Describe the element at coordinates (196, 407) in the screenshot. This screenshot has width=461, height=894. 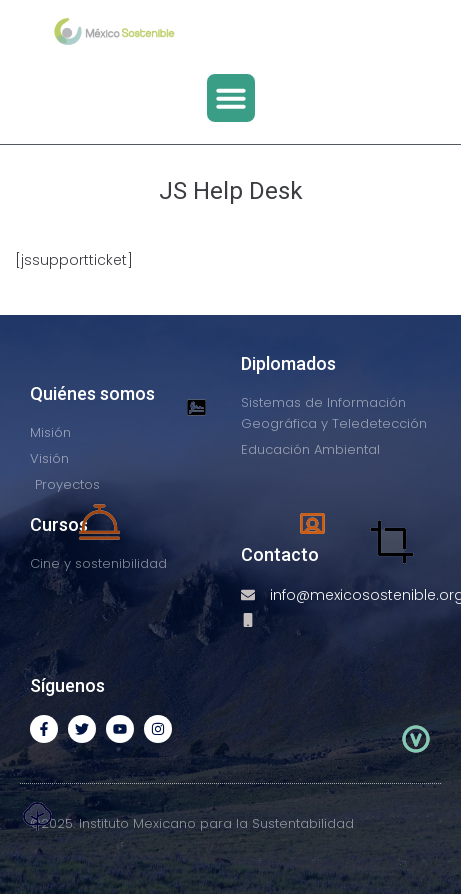
I see `add your signature to a document` at that location.